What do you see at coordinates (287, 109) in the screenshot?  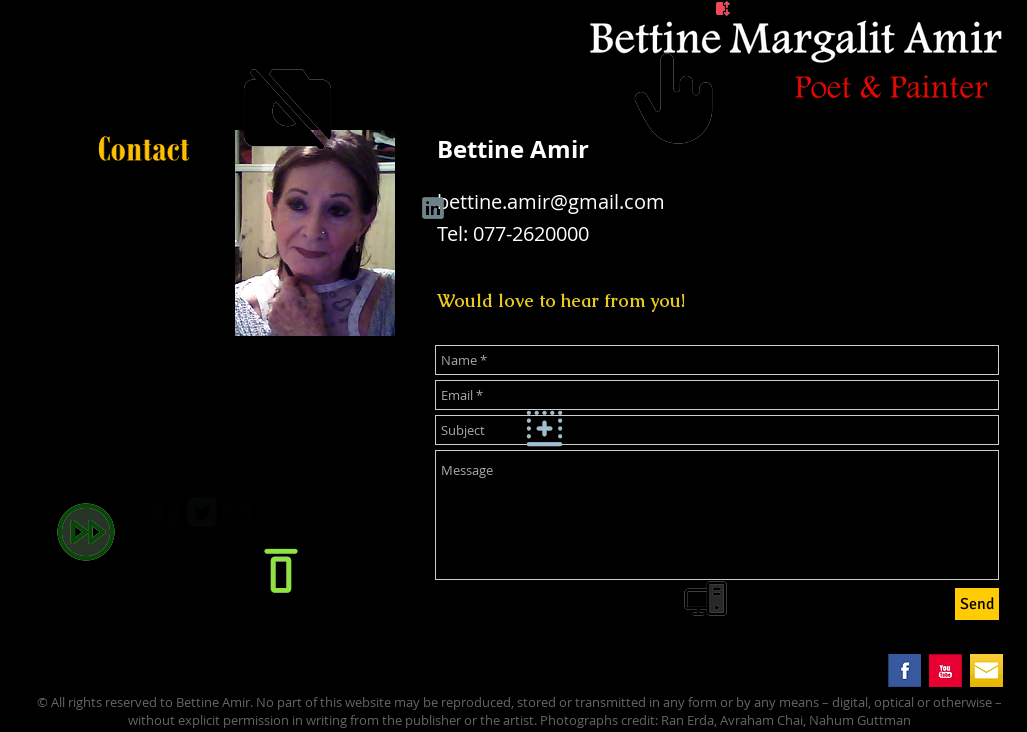 I see `camera is disabled or turned off` at bounding box center [287, 109].